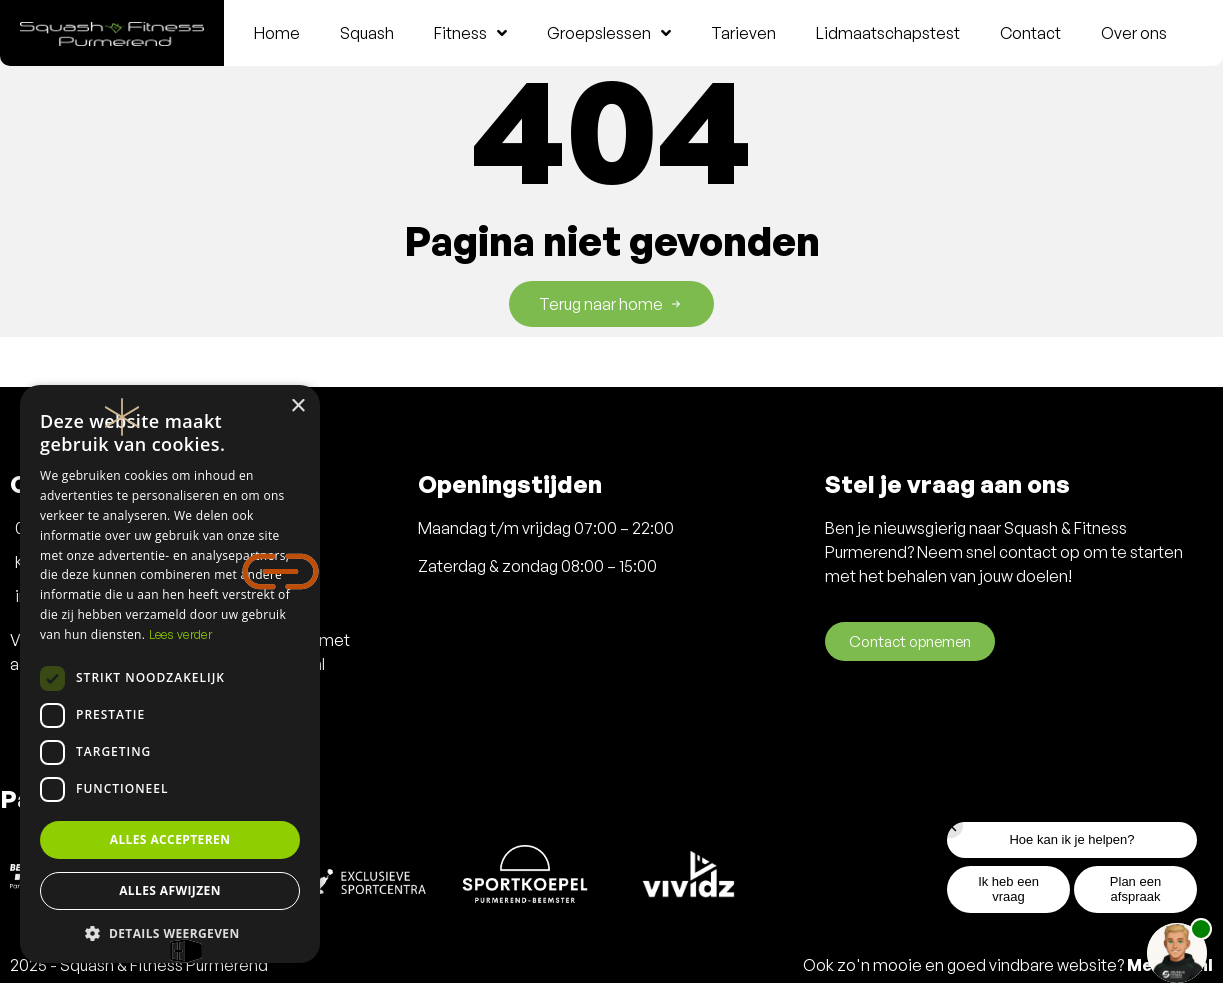 This screenshot has width=1223, height=983. What do you see at coordinates (186, 951) in the screenshot?
I see `view shipping or freight details` at bounding box center [186, 951].